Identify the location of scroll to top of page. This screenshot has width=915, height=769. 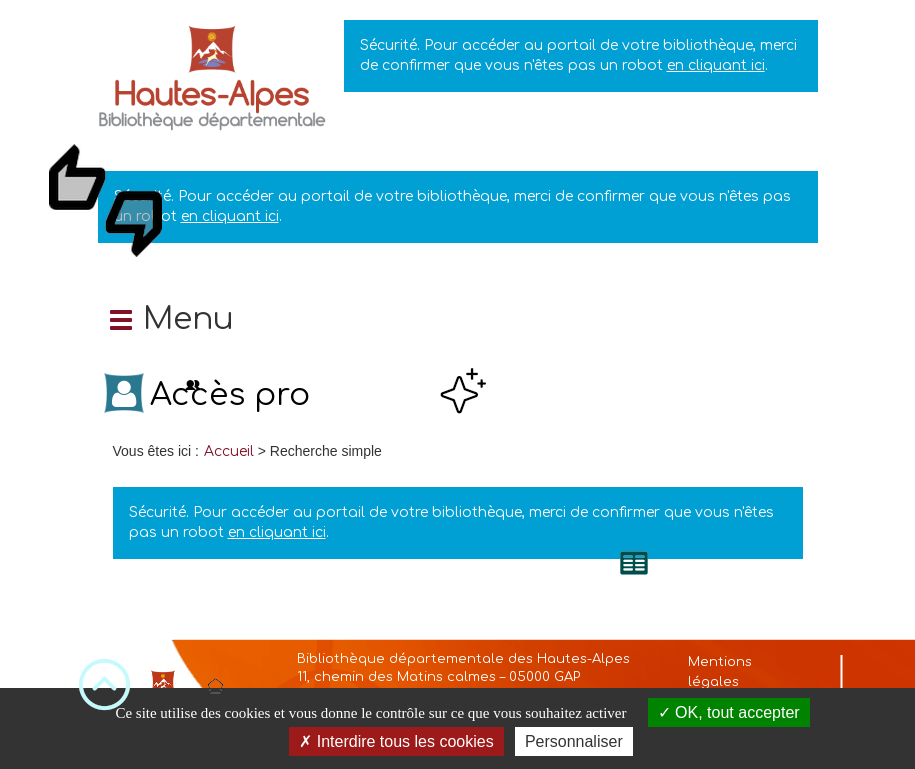
(104, 684).